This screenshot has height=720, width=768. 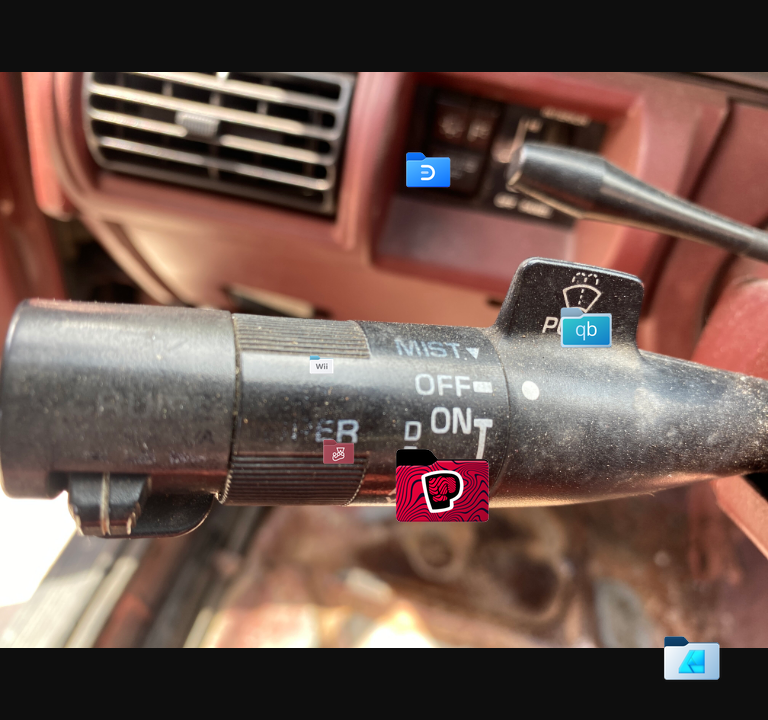 I want to click on open wondershare edrawmax project folder, so click(x=428, y=171).